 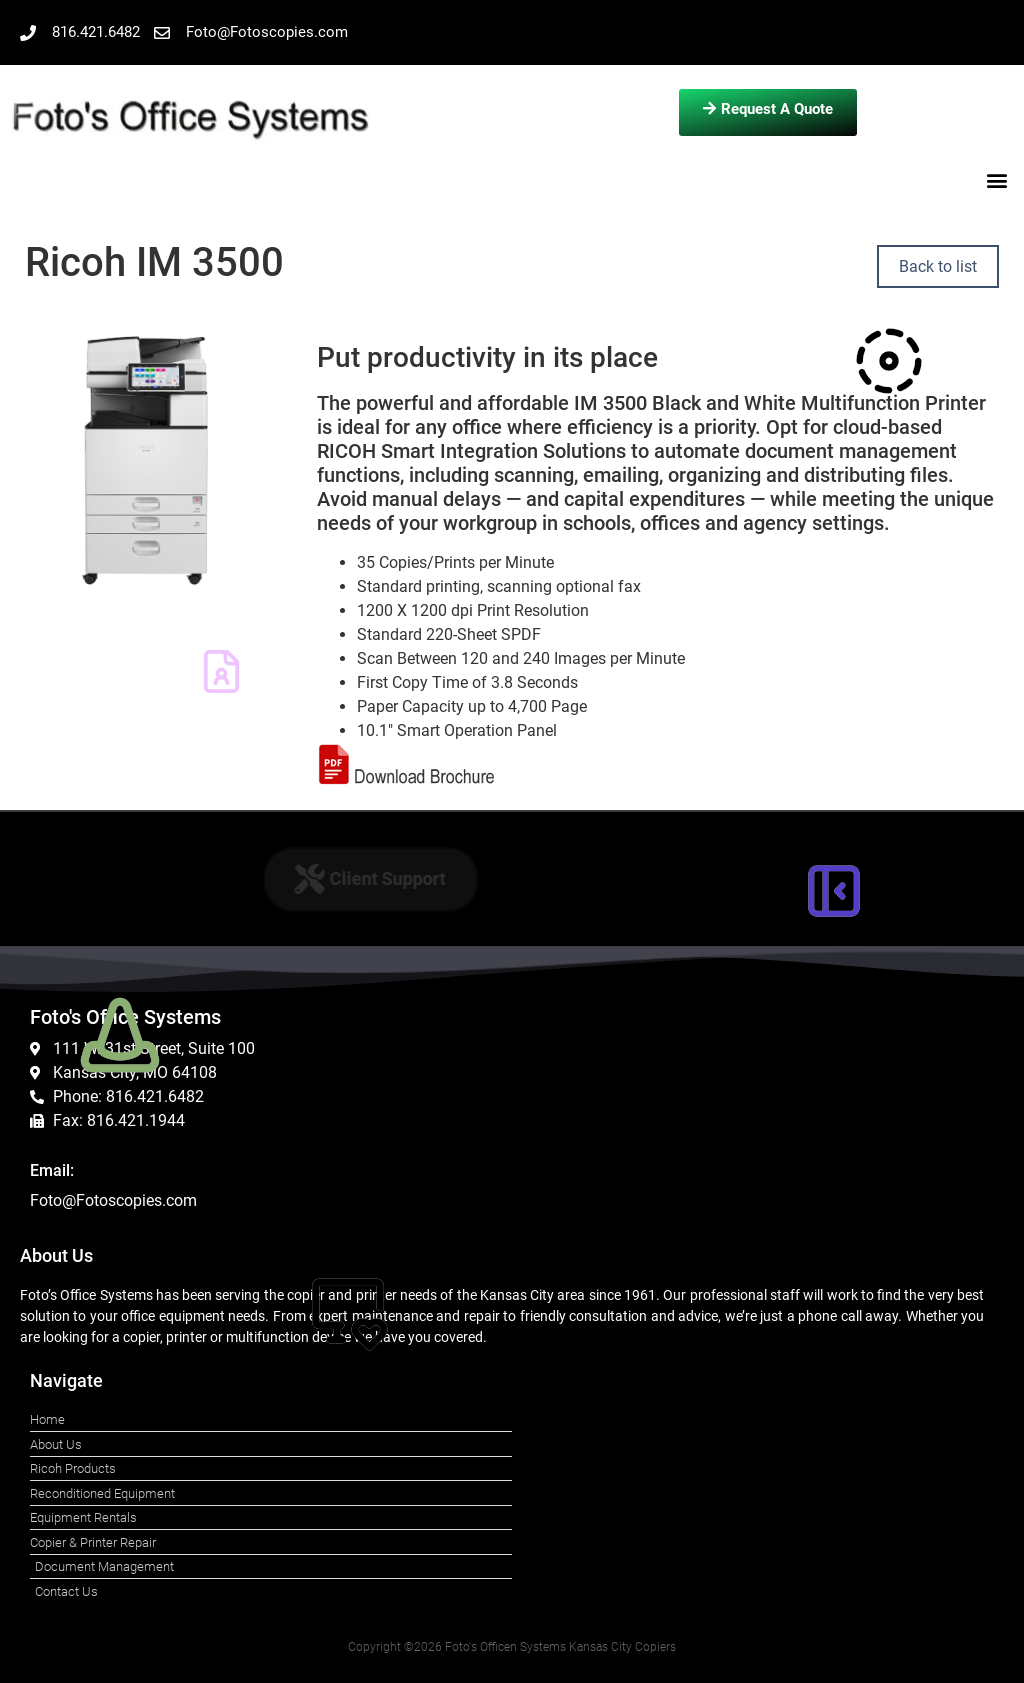 What do you see at coordinates (221, 671) in the screenshot?
I see `view user profile document` at bounding box center [221, 671].